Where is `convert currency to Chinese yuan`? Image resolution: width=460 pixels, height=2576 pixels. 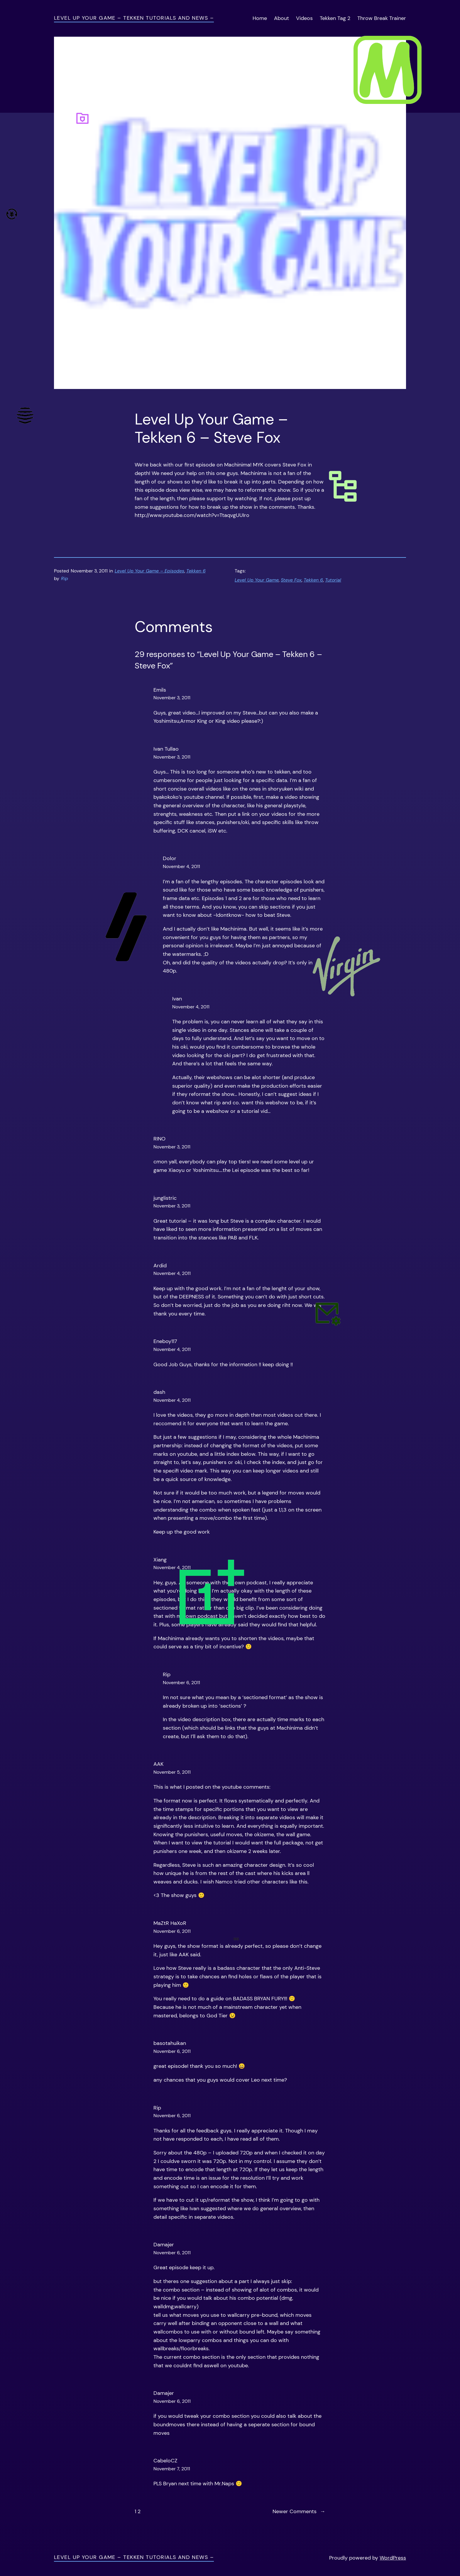 convert currency to Chinese yuan is located at coordinates (12, 214).